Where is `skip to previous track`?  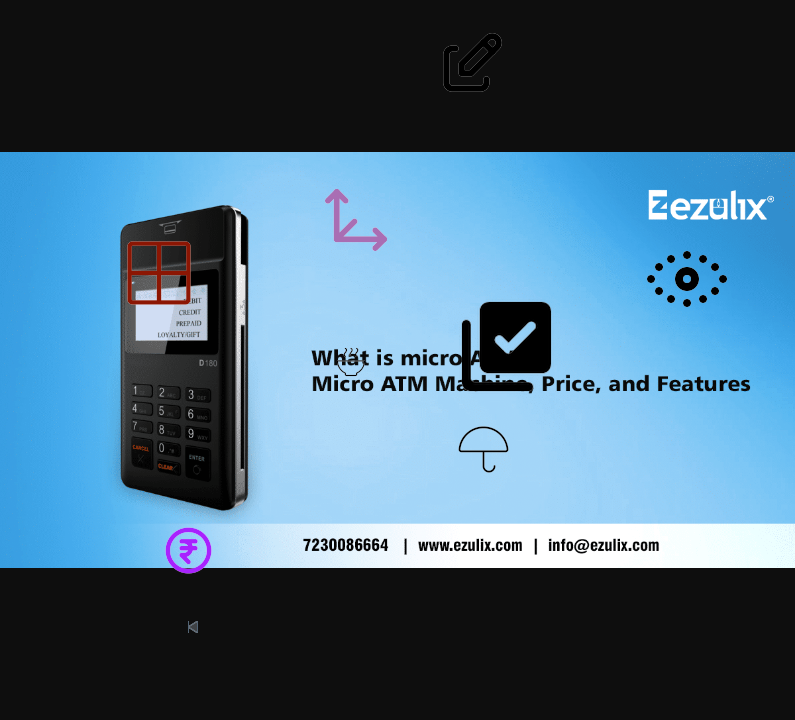 skip to previous track is located at coordinates (193, 627).